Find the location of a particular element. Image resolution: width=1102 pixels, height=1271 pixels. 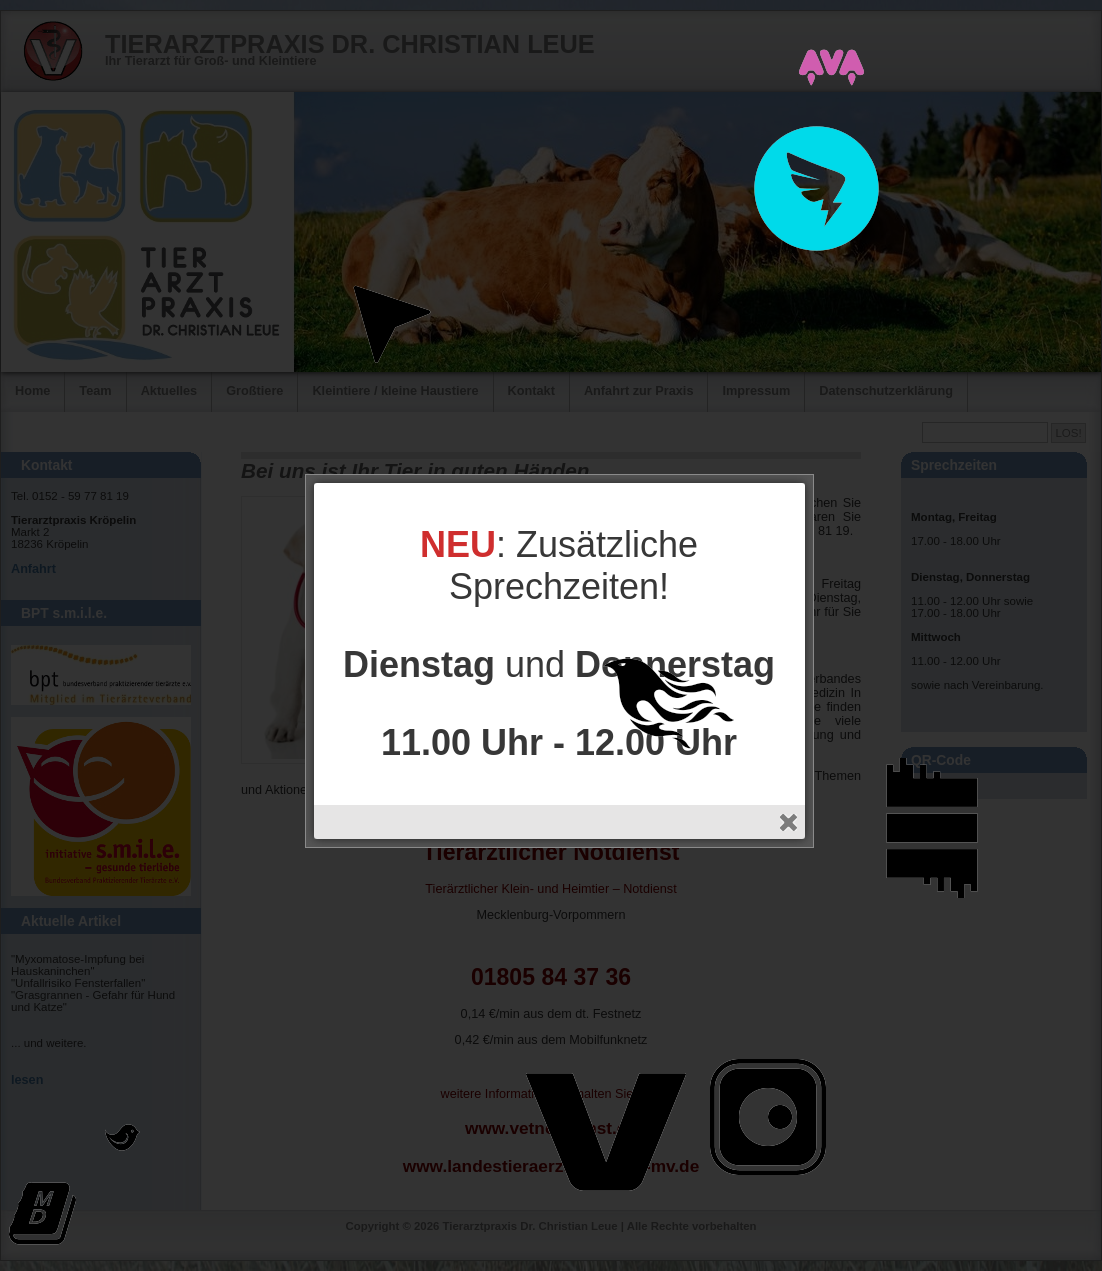

open DingTalk messaging app is located at coordinates (816, 188).